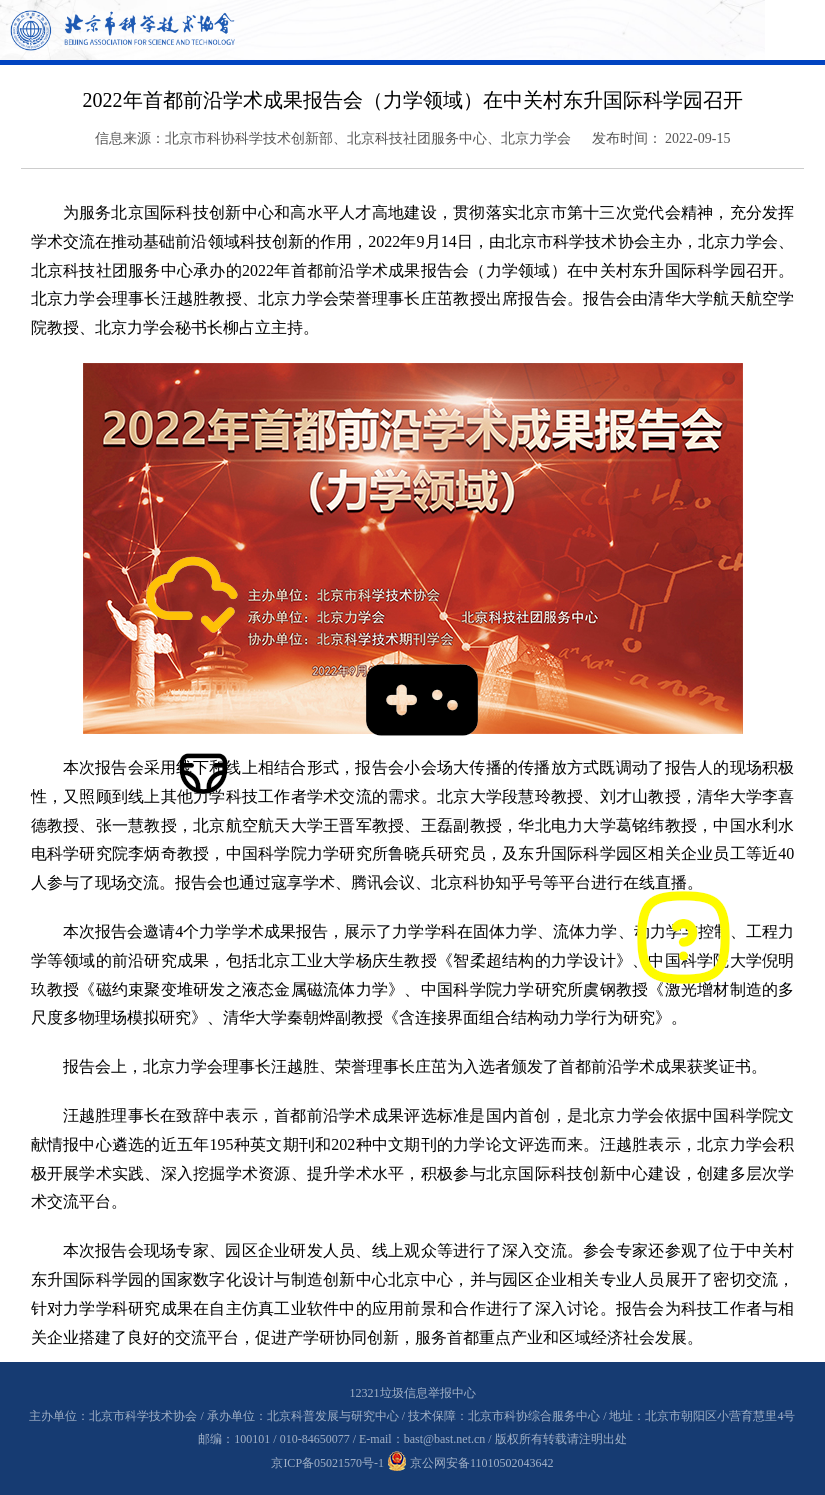 The height and width of the screenshot is (1495, 825). Describe the element at coordinates (203, 772) in the screenshot. I see `track diaper changes for baby care logging` at that location.